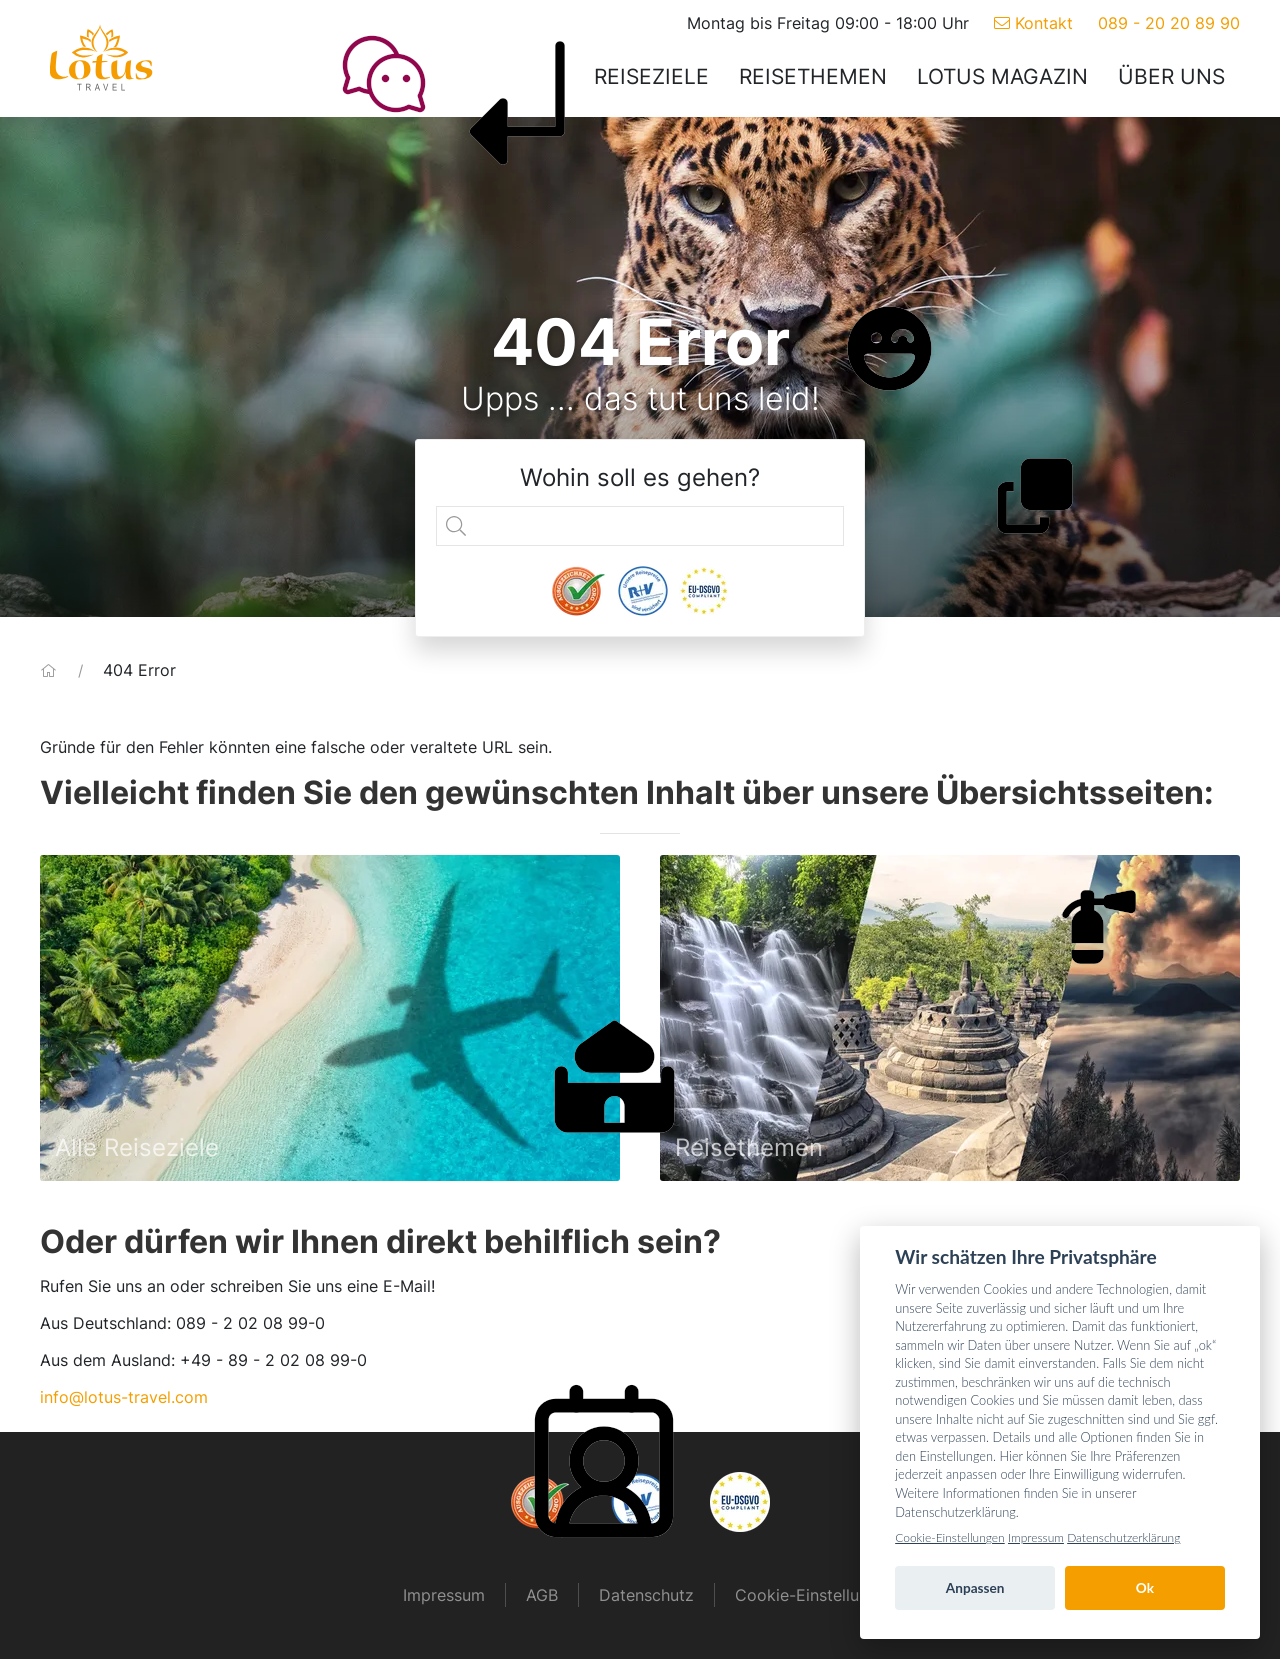 The height and width of the screenshot is (1659, 1280). Describe the element at coordinates (1099, 927) in the screenshot. I see `fire safety equipment indicator` at that location.